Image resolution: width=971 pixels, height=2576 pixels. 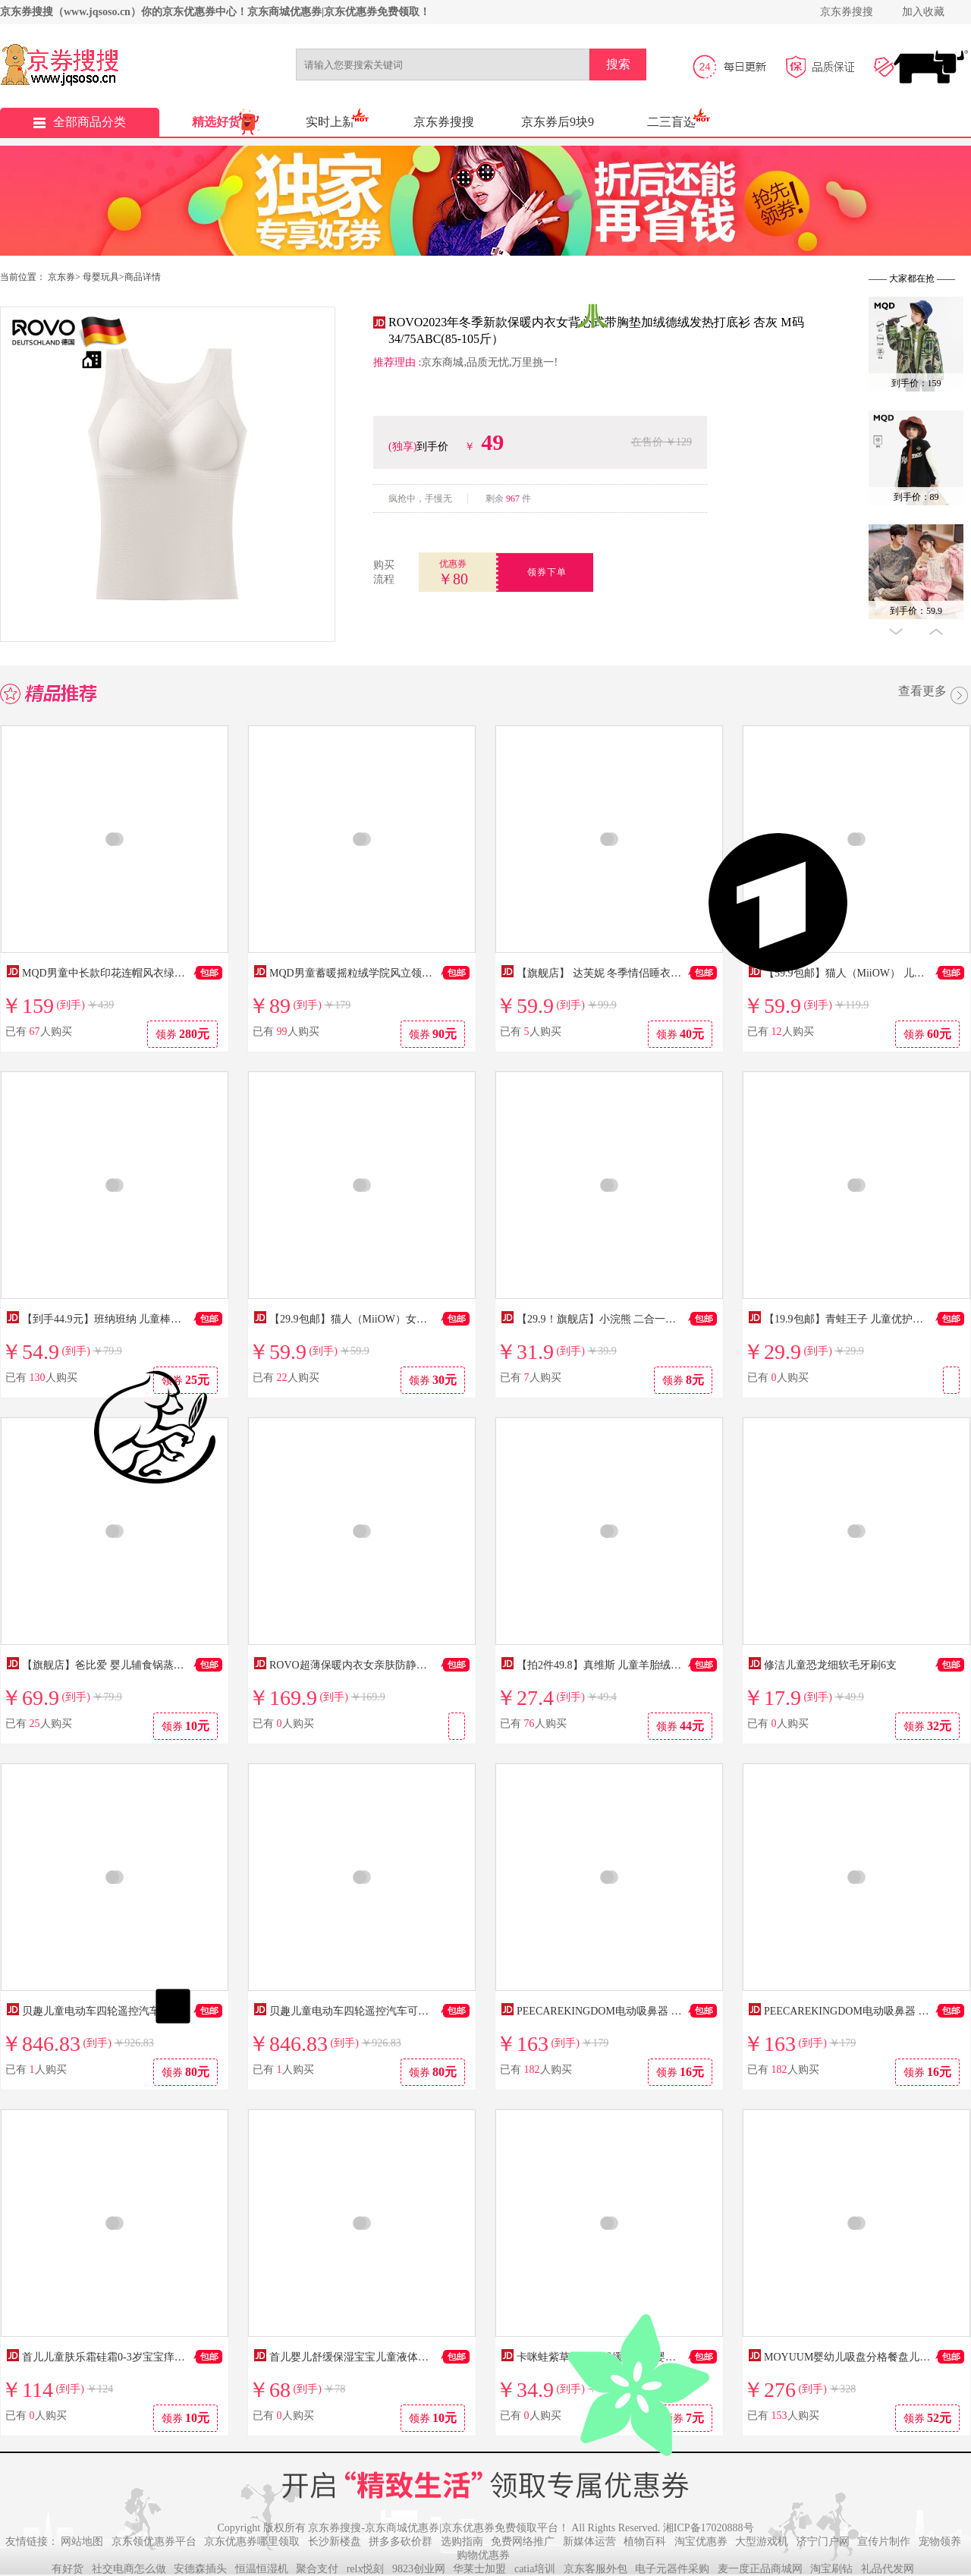 What do you see at coordinates (592, 316) in the screenshot?
I see `Atari brand logo` at bounding box center [592, 316].